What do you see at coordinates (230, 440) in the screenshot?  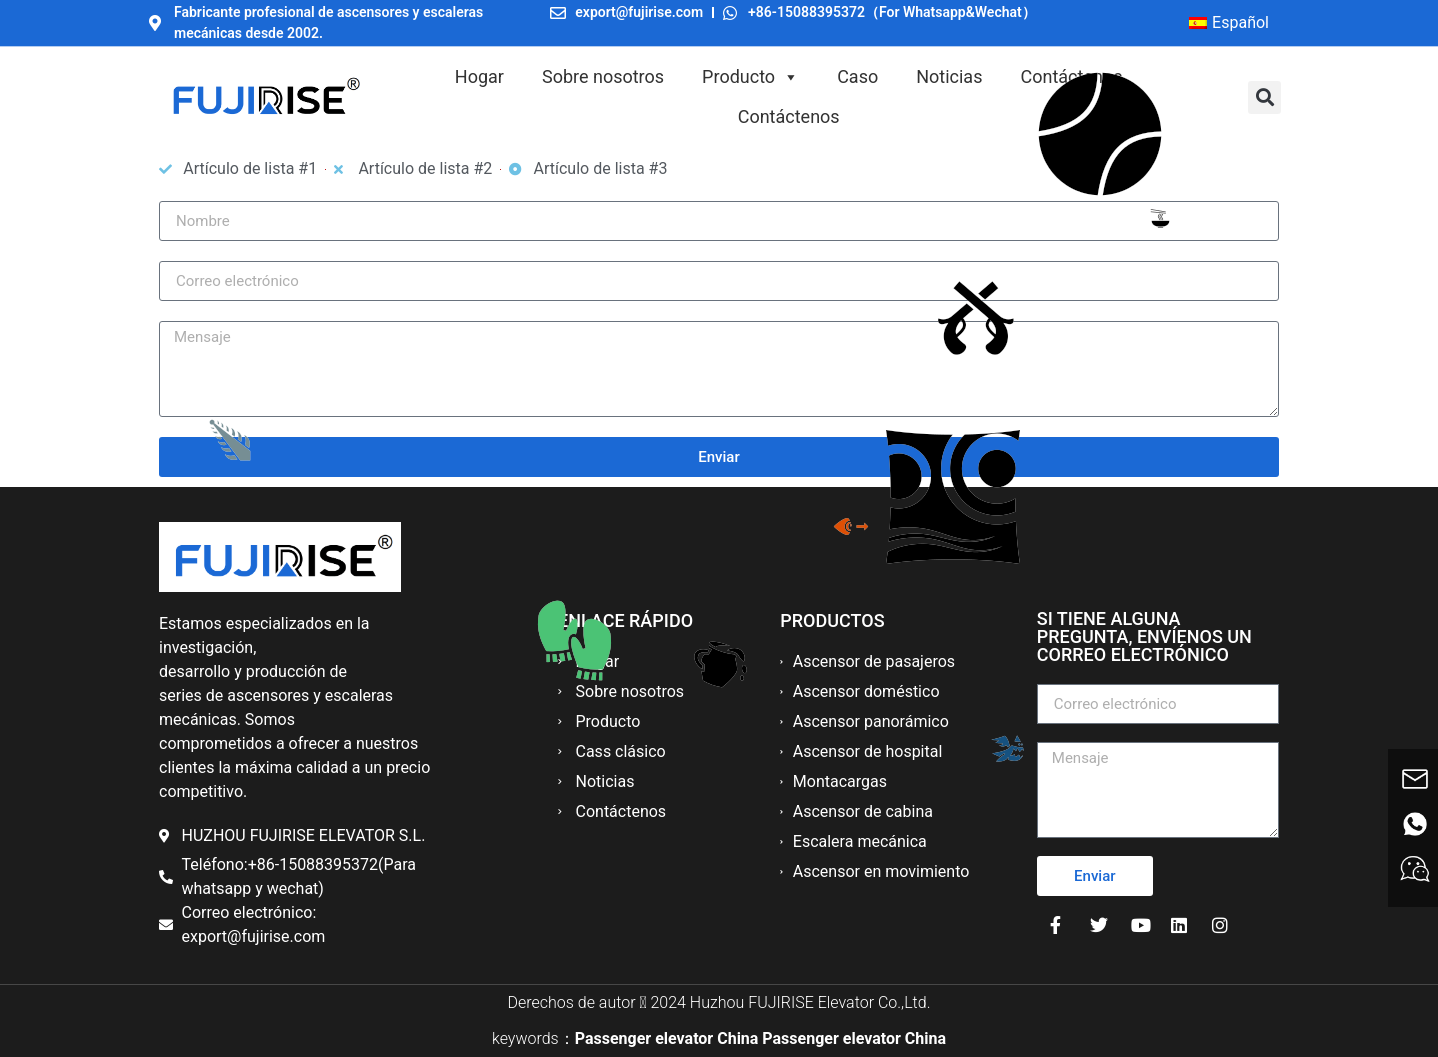 I see `activate beam or energy attack` at bounding box center [230, 440].